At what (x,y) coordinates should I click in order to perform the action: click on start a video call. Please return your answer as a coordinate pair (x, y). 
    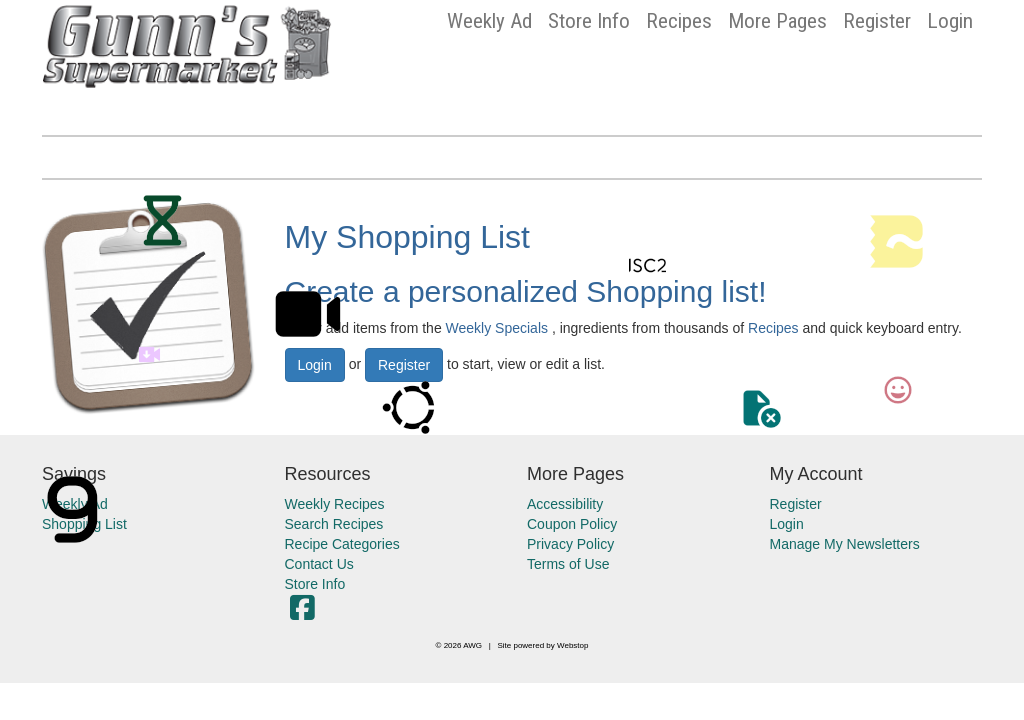
    Looking at the image, I should click on (306, 314).